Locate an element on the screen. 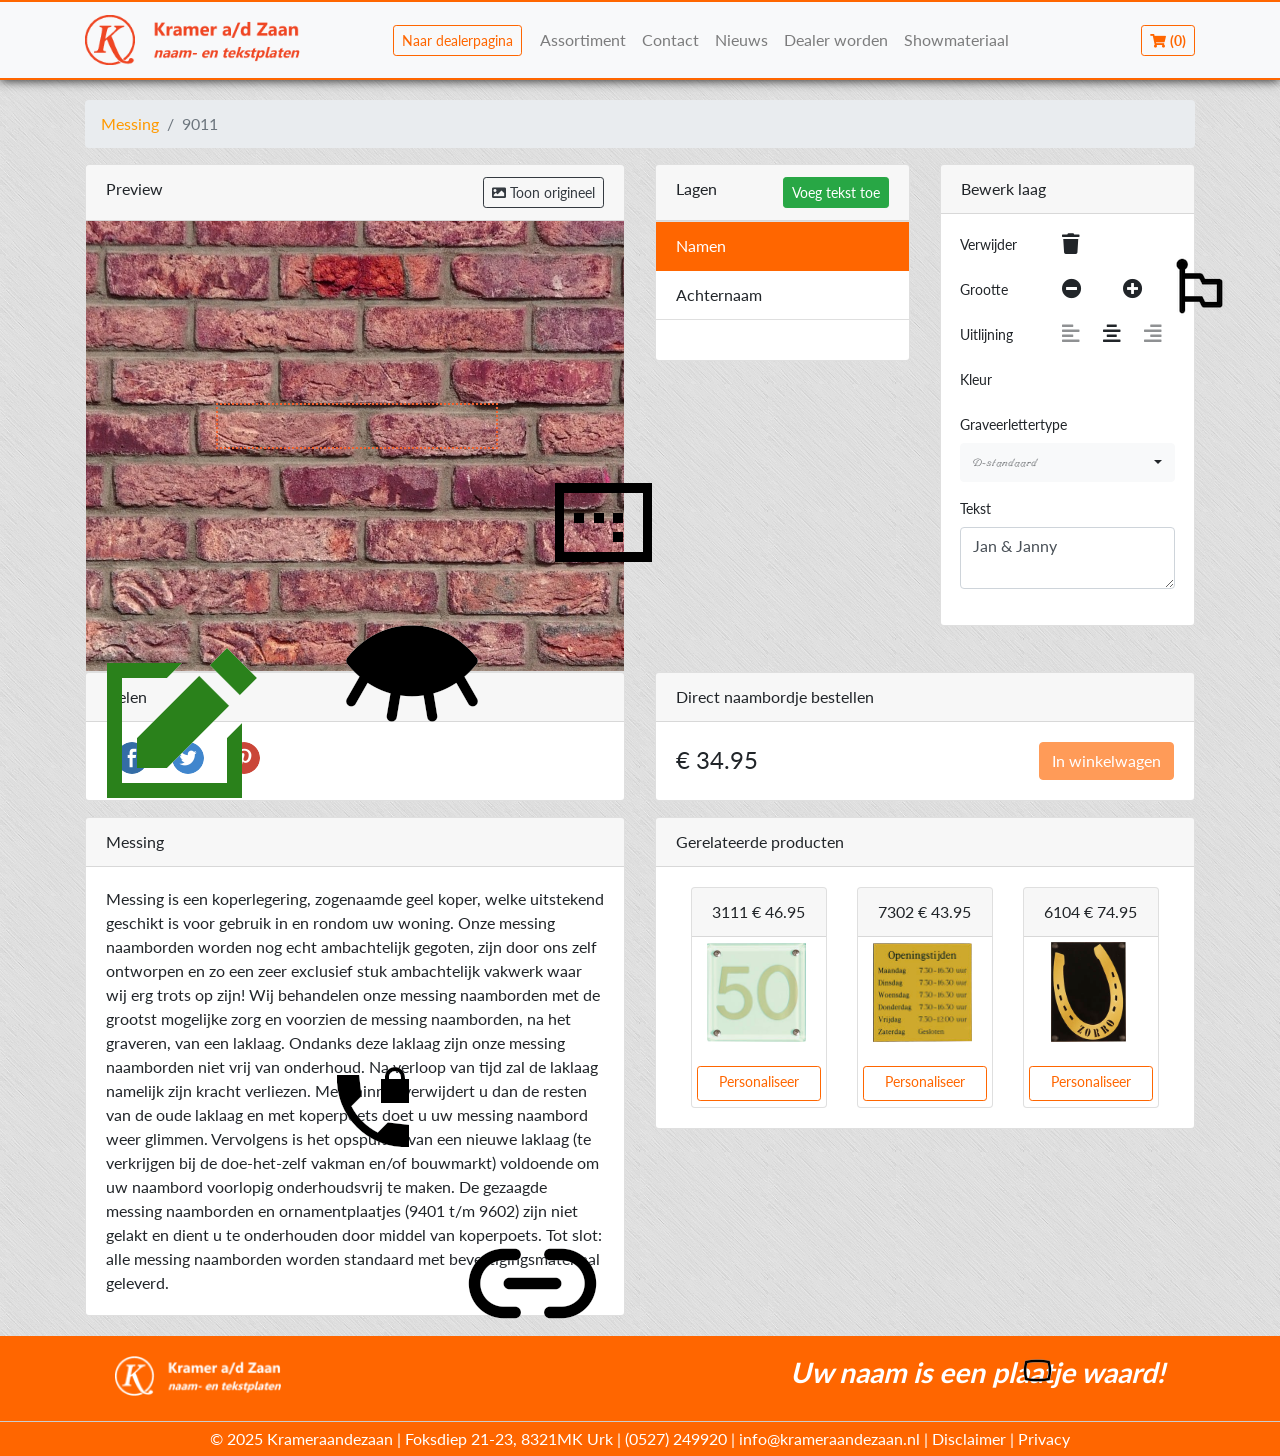 The height and width of the screenshot is (1456, 1280). switch to wide-angle or panorama camera mode is located at coordinates (1037, 1370).